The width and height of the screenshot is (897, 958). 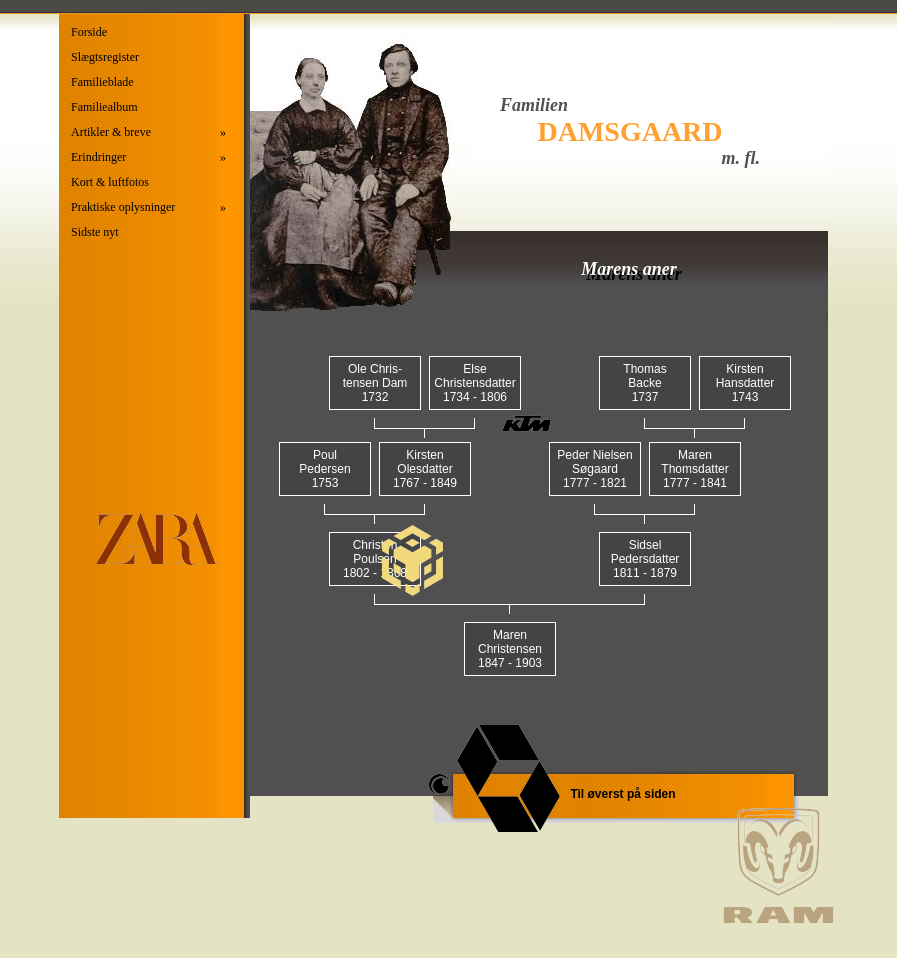 I want to click on binance coin (BNB) cryptocurrency logo, so click(x=412, y=560).